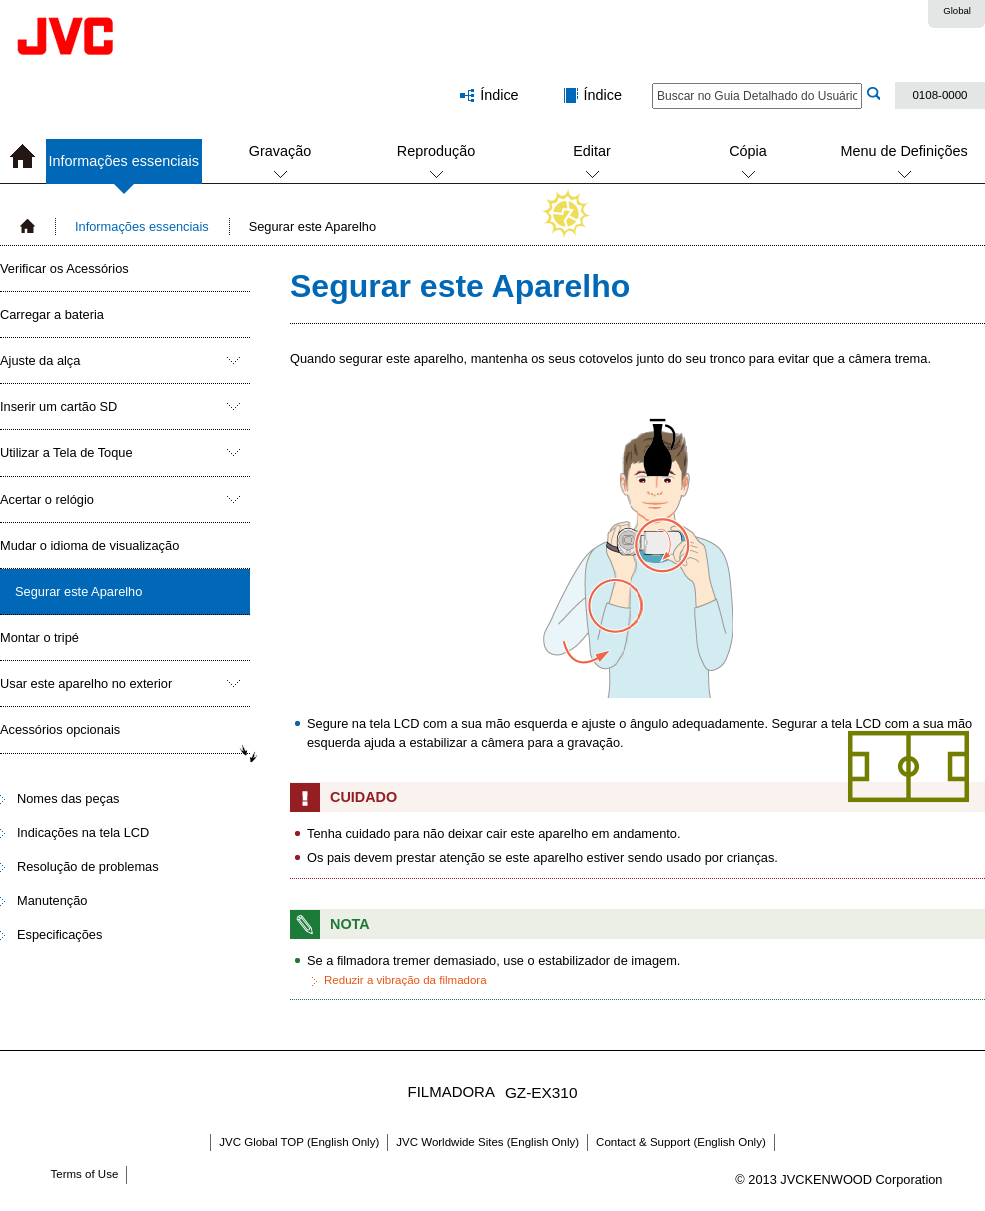 Image resolution: width=985 pixels, height=1211 pixels. What do you see at coordinates (659, 447) in the screenshot?
I see `select a jug or pitcher item in game inventory` at bounding box center [659, 447].